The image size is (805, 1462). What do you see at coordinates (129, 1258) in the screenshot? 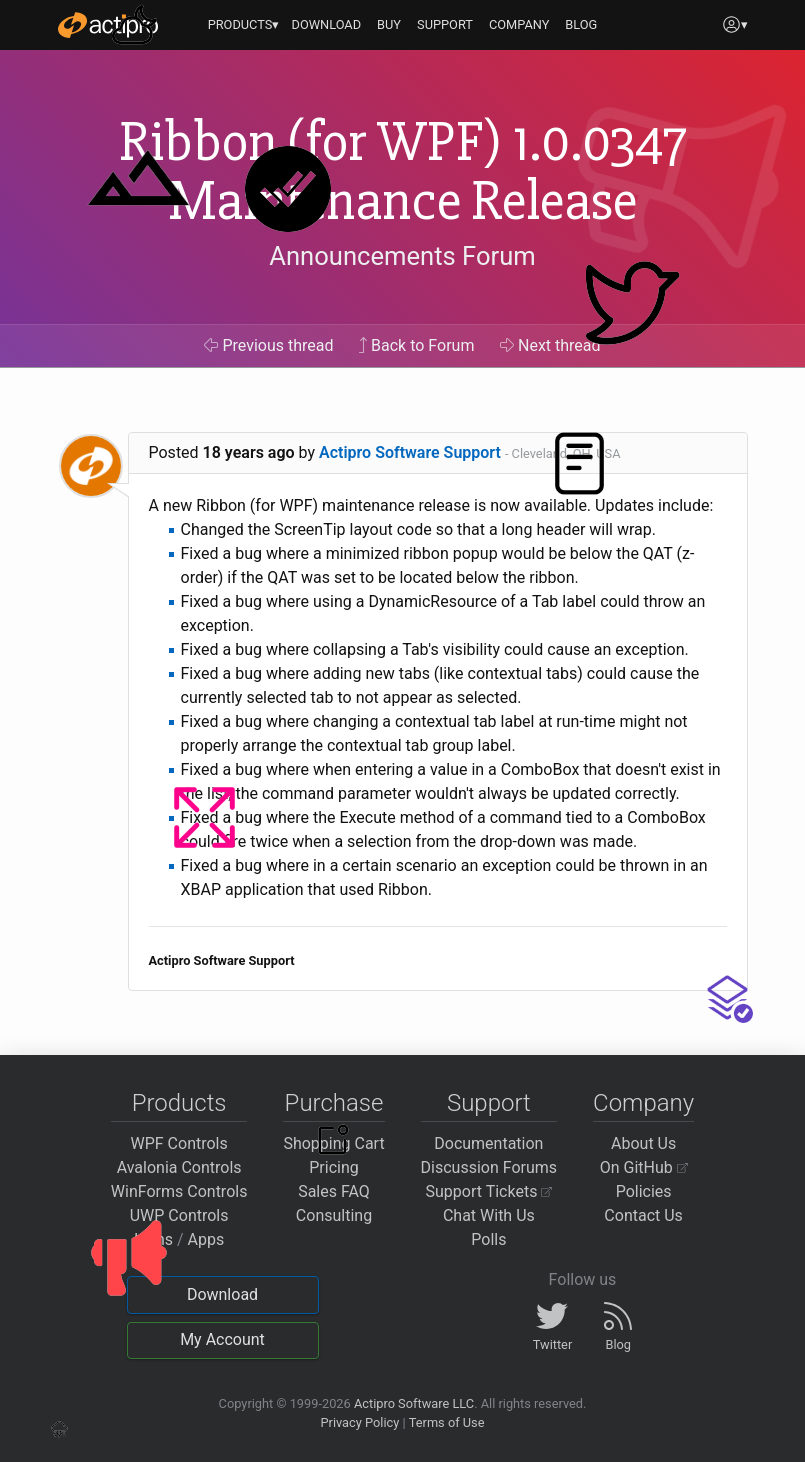
I see `make an announcement or broadcast` at bounding box center [129, 1258].